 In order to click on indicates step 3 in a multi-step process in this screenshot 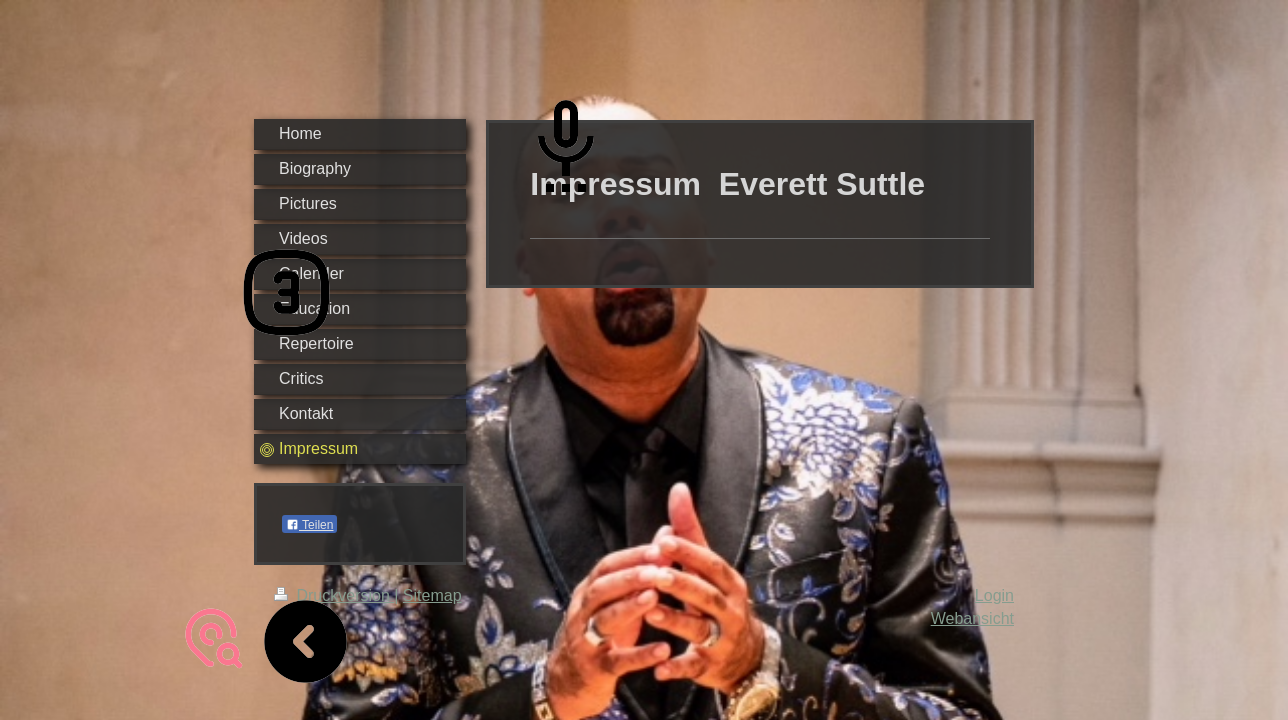, I will do `click(286, 292)`.